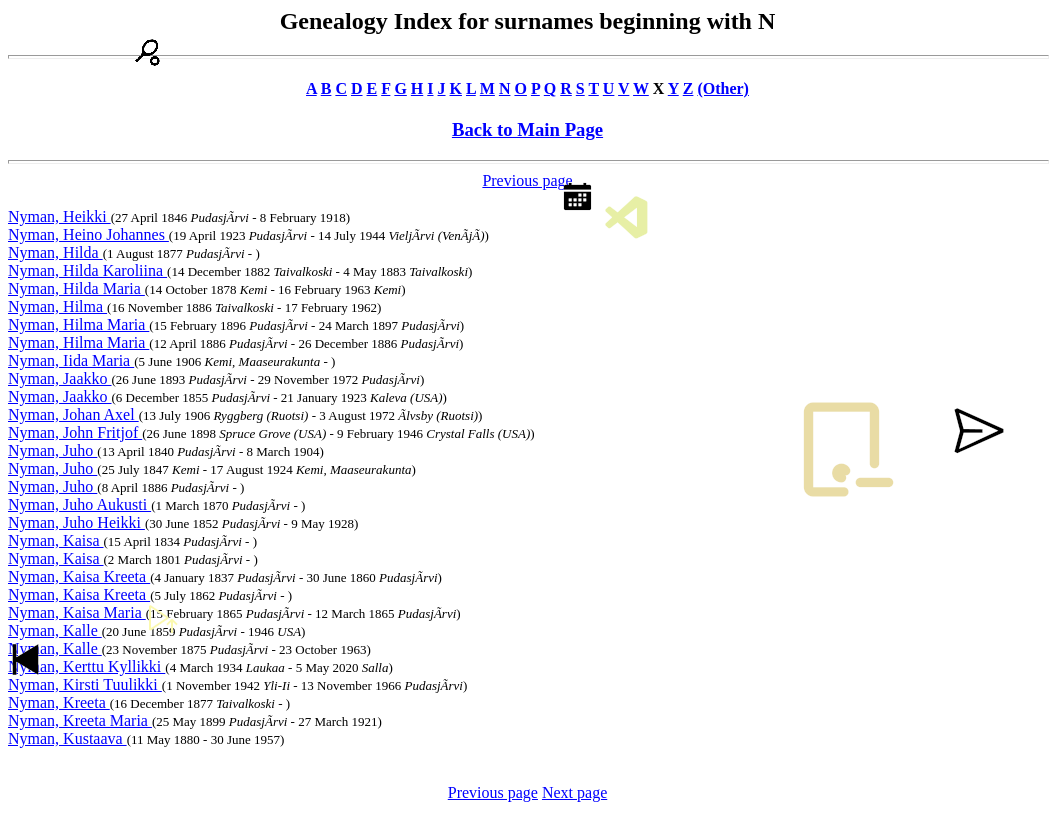 The height and width of the screenshot is (828, 1055). What do you see at coordinates (628, 219) in the screenshot?
I see `open Visual Studio Code` at bounding box center [628, 219].